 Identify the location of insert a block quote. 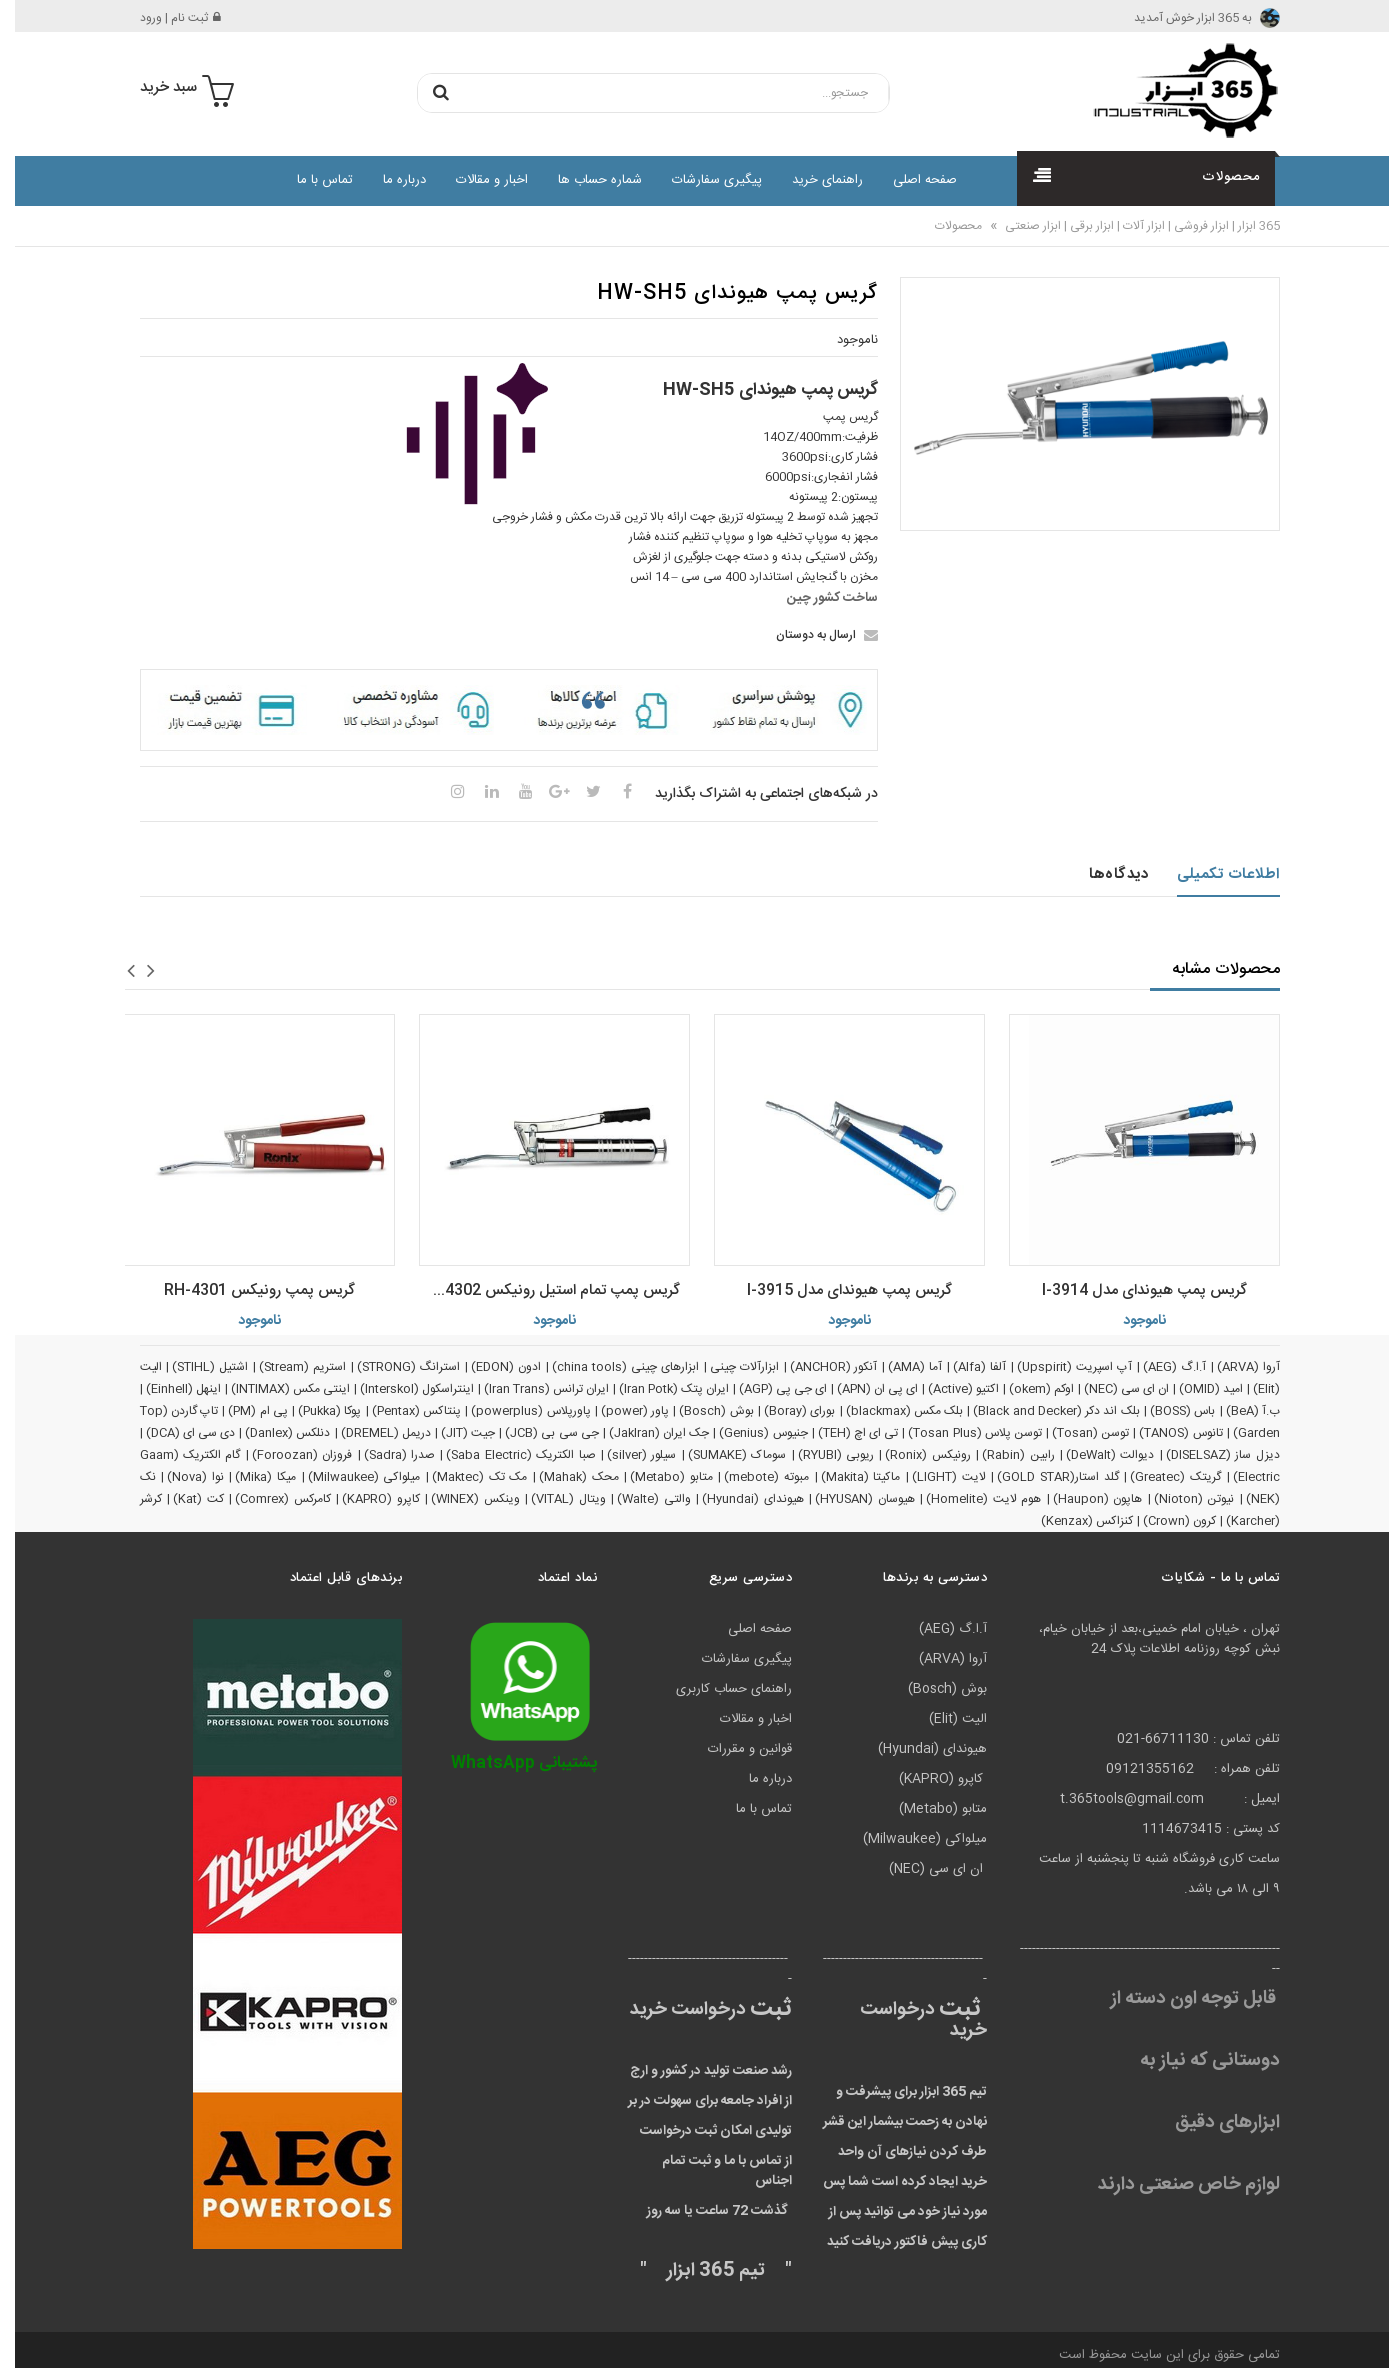
(593, 700).